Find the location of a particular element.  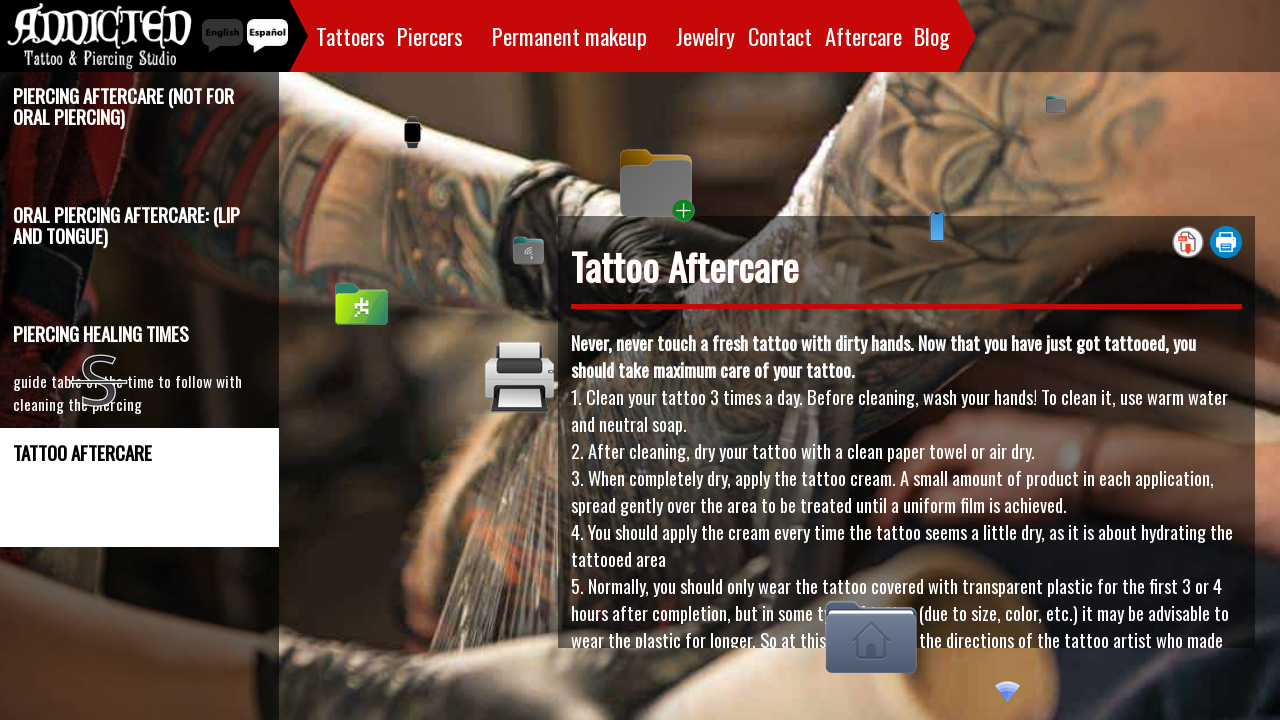

open your GameJolt games folder is located at coordinates (361, 305).